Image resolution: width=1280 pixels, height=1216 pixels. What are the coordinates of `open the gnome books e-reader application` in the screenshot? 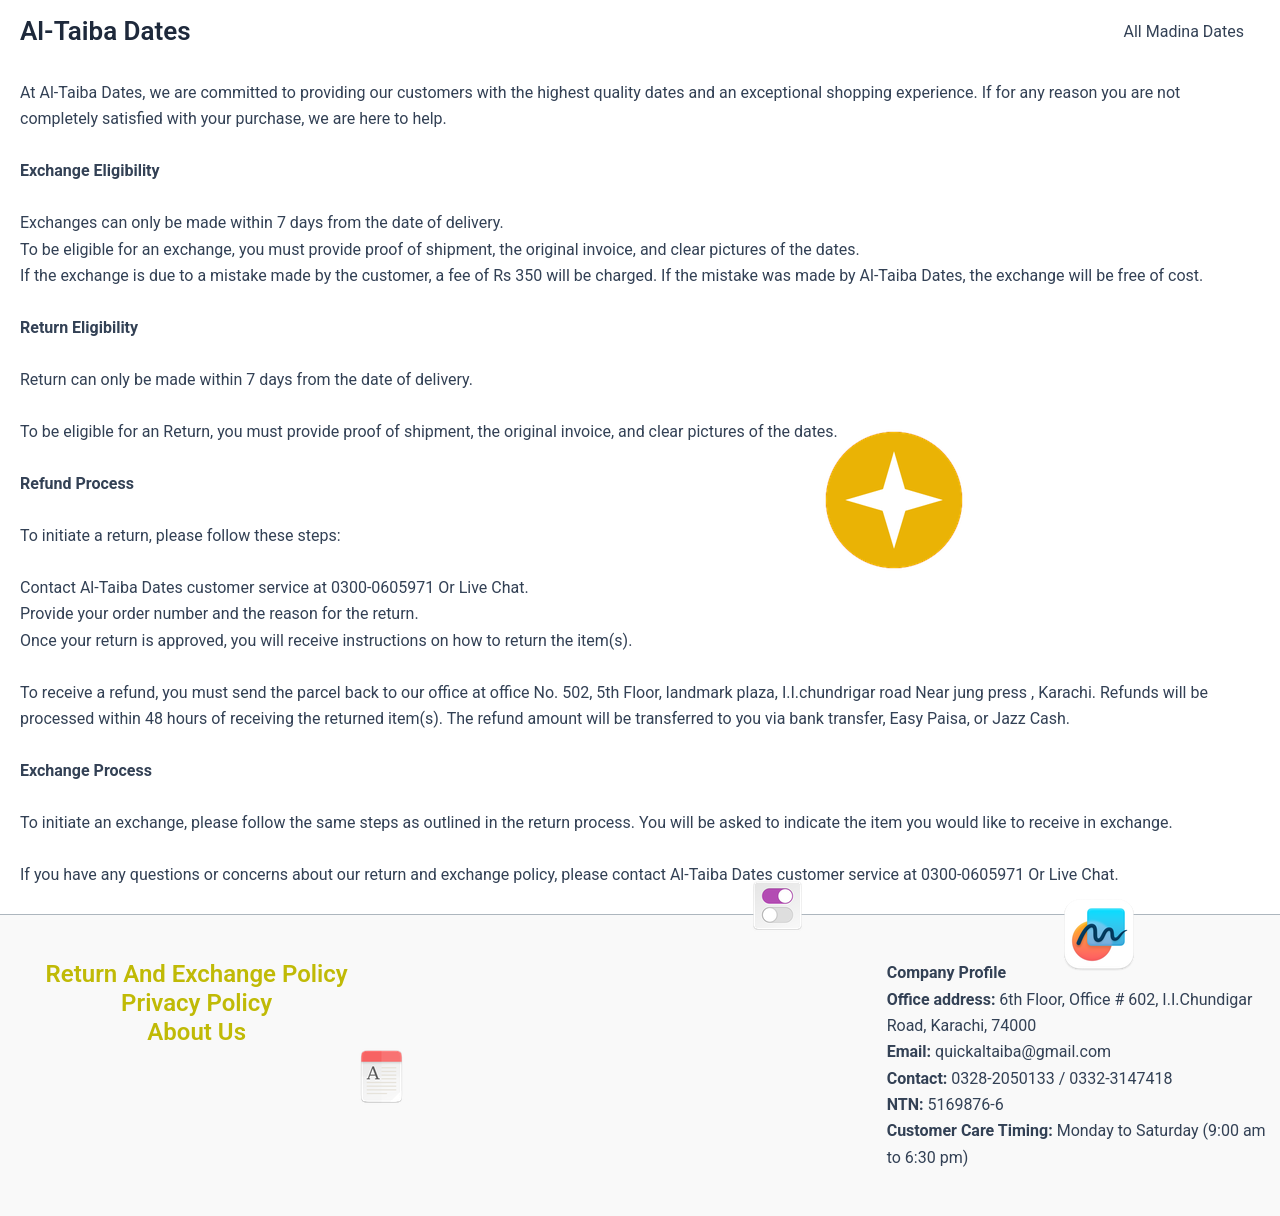 It's located at (381, 1076).